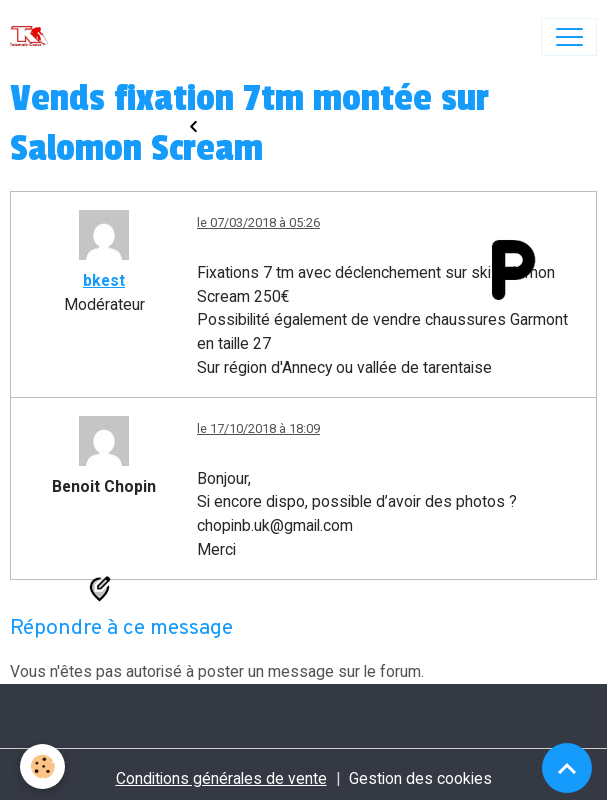 The height and width of the screenshot is (808, 607). I want to click on find nearby parking locations, so click(512, 270).